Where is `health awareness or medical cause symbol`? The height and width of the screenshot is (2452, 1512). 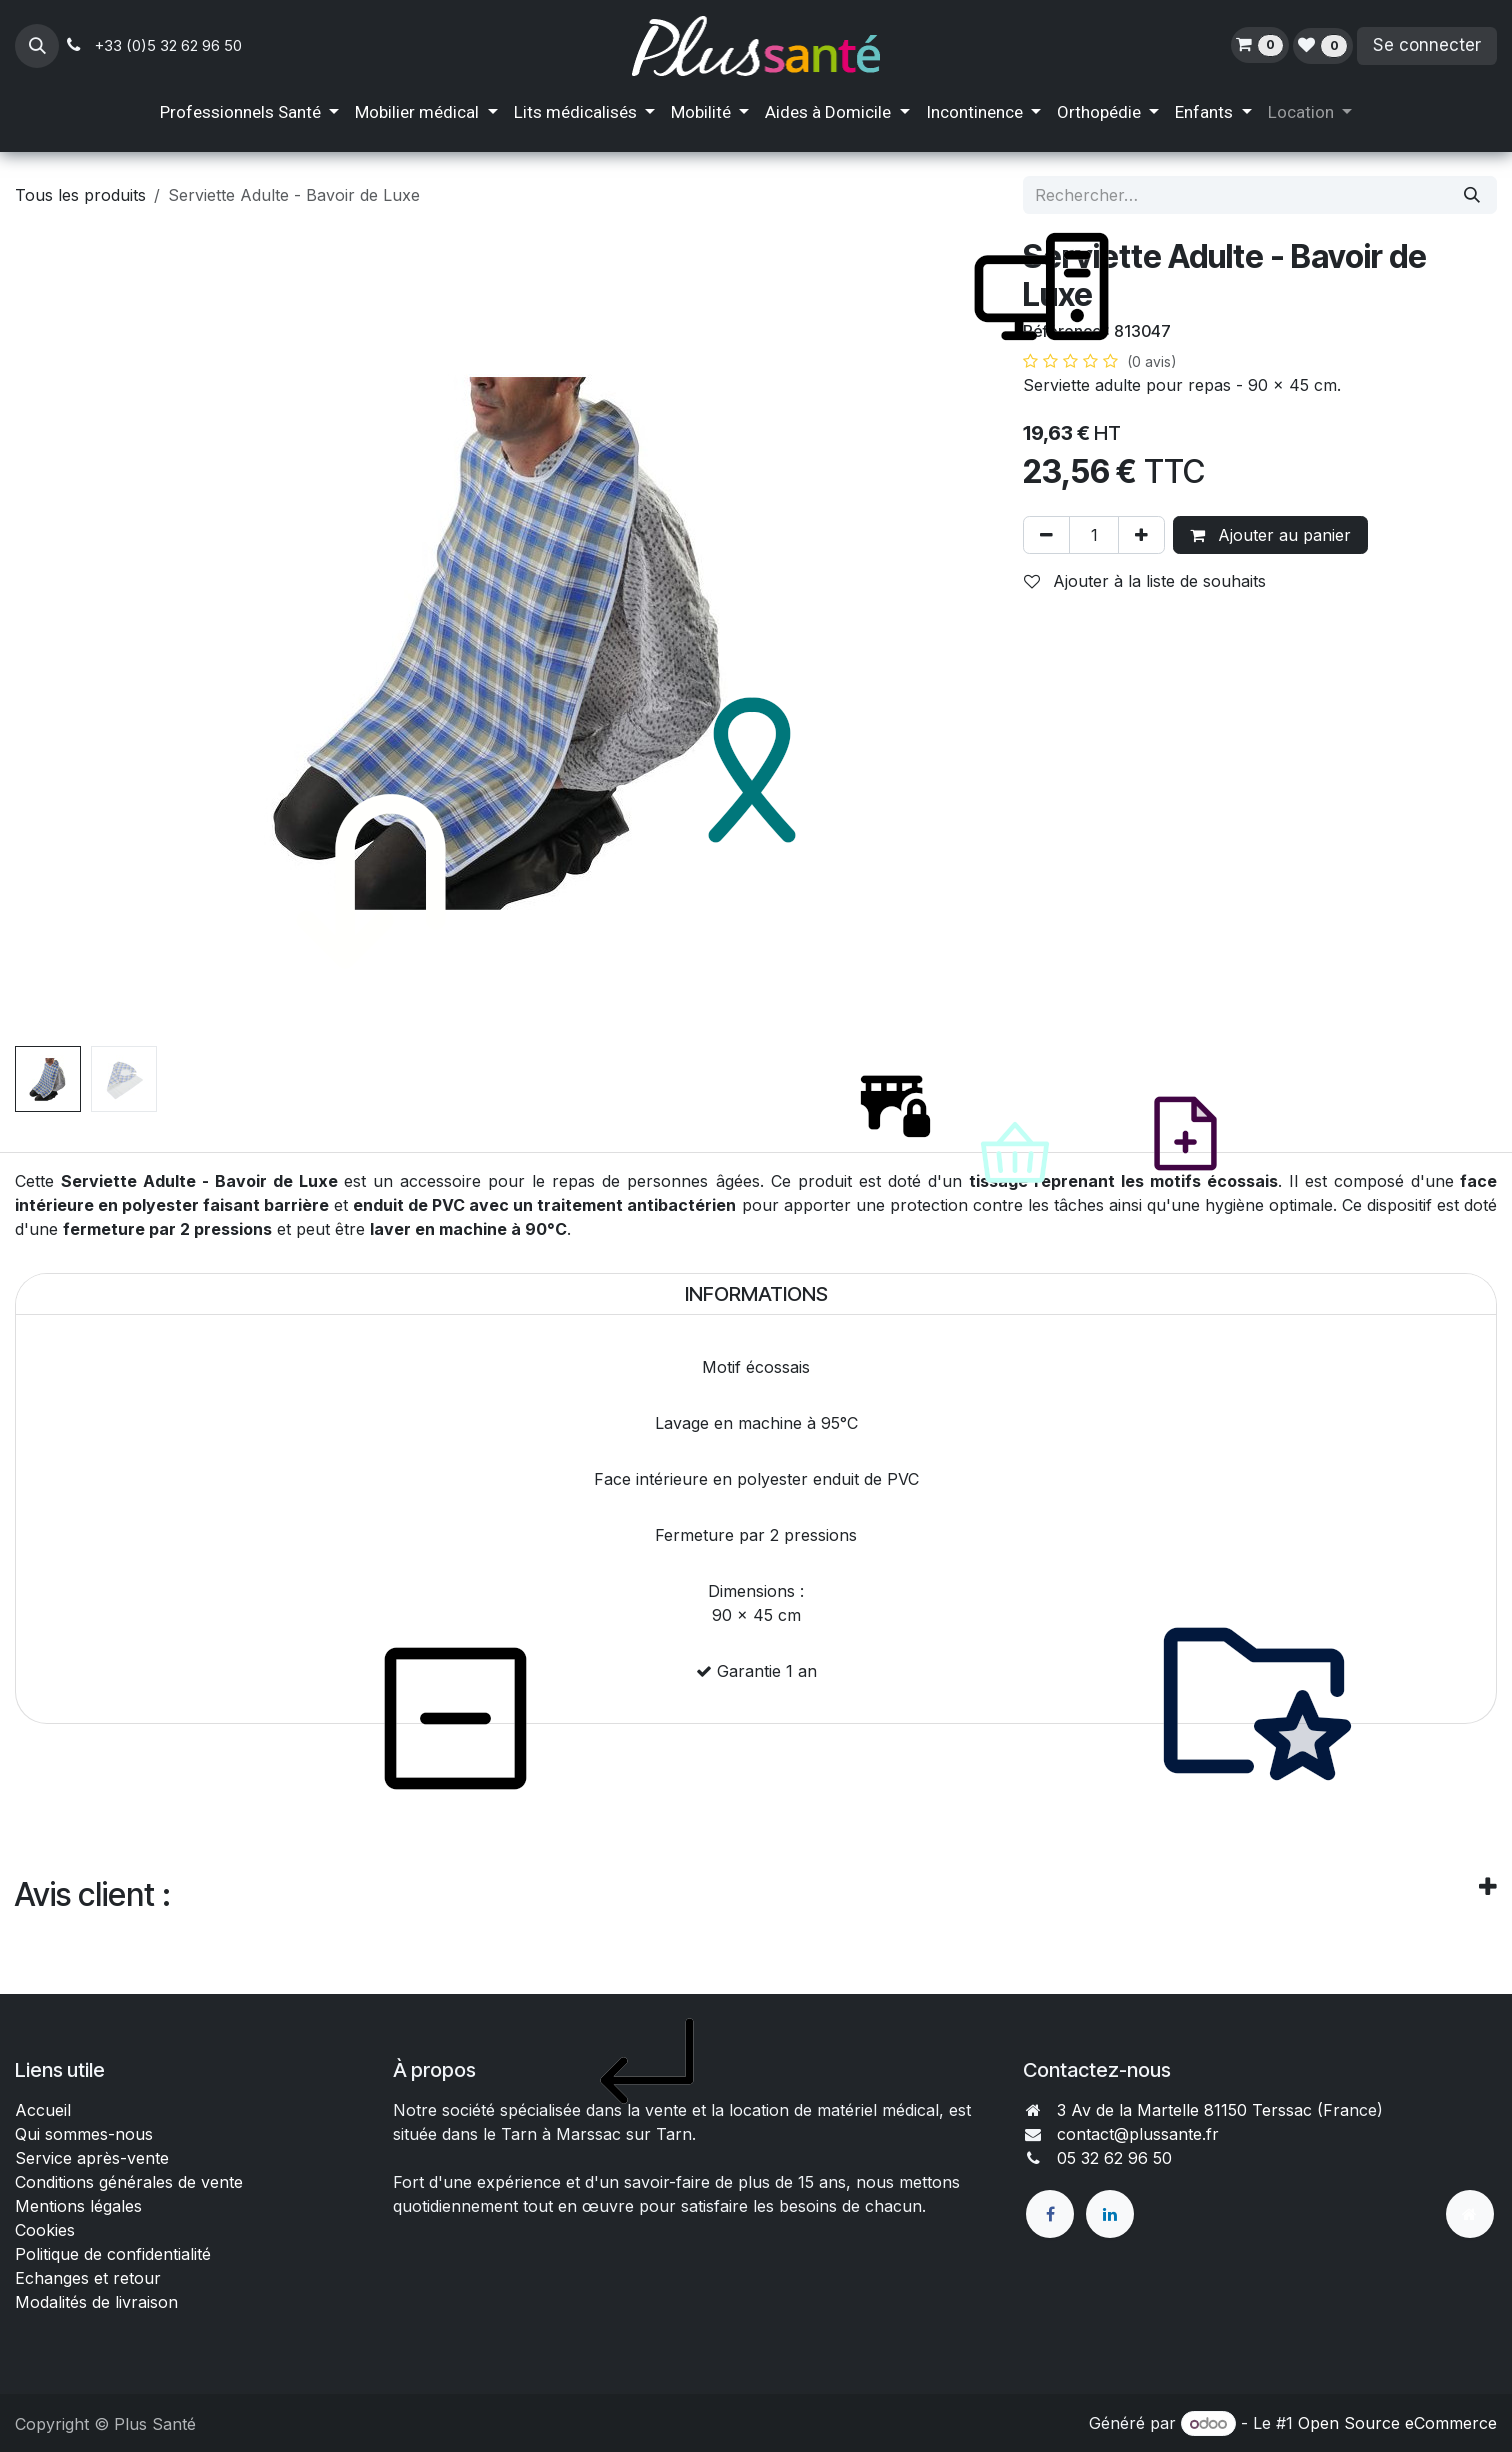
health awareness or medical cause symbol is located at coordinates (752, 770).